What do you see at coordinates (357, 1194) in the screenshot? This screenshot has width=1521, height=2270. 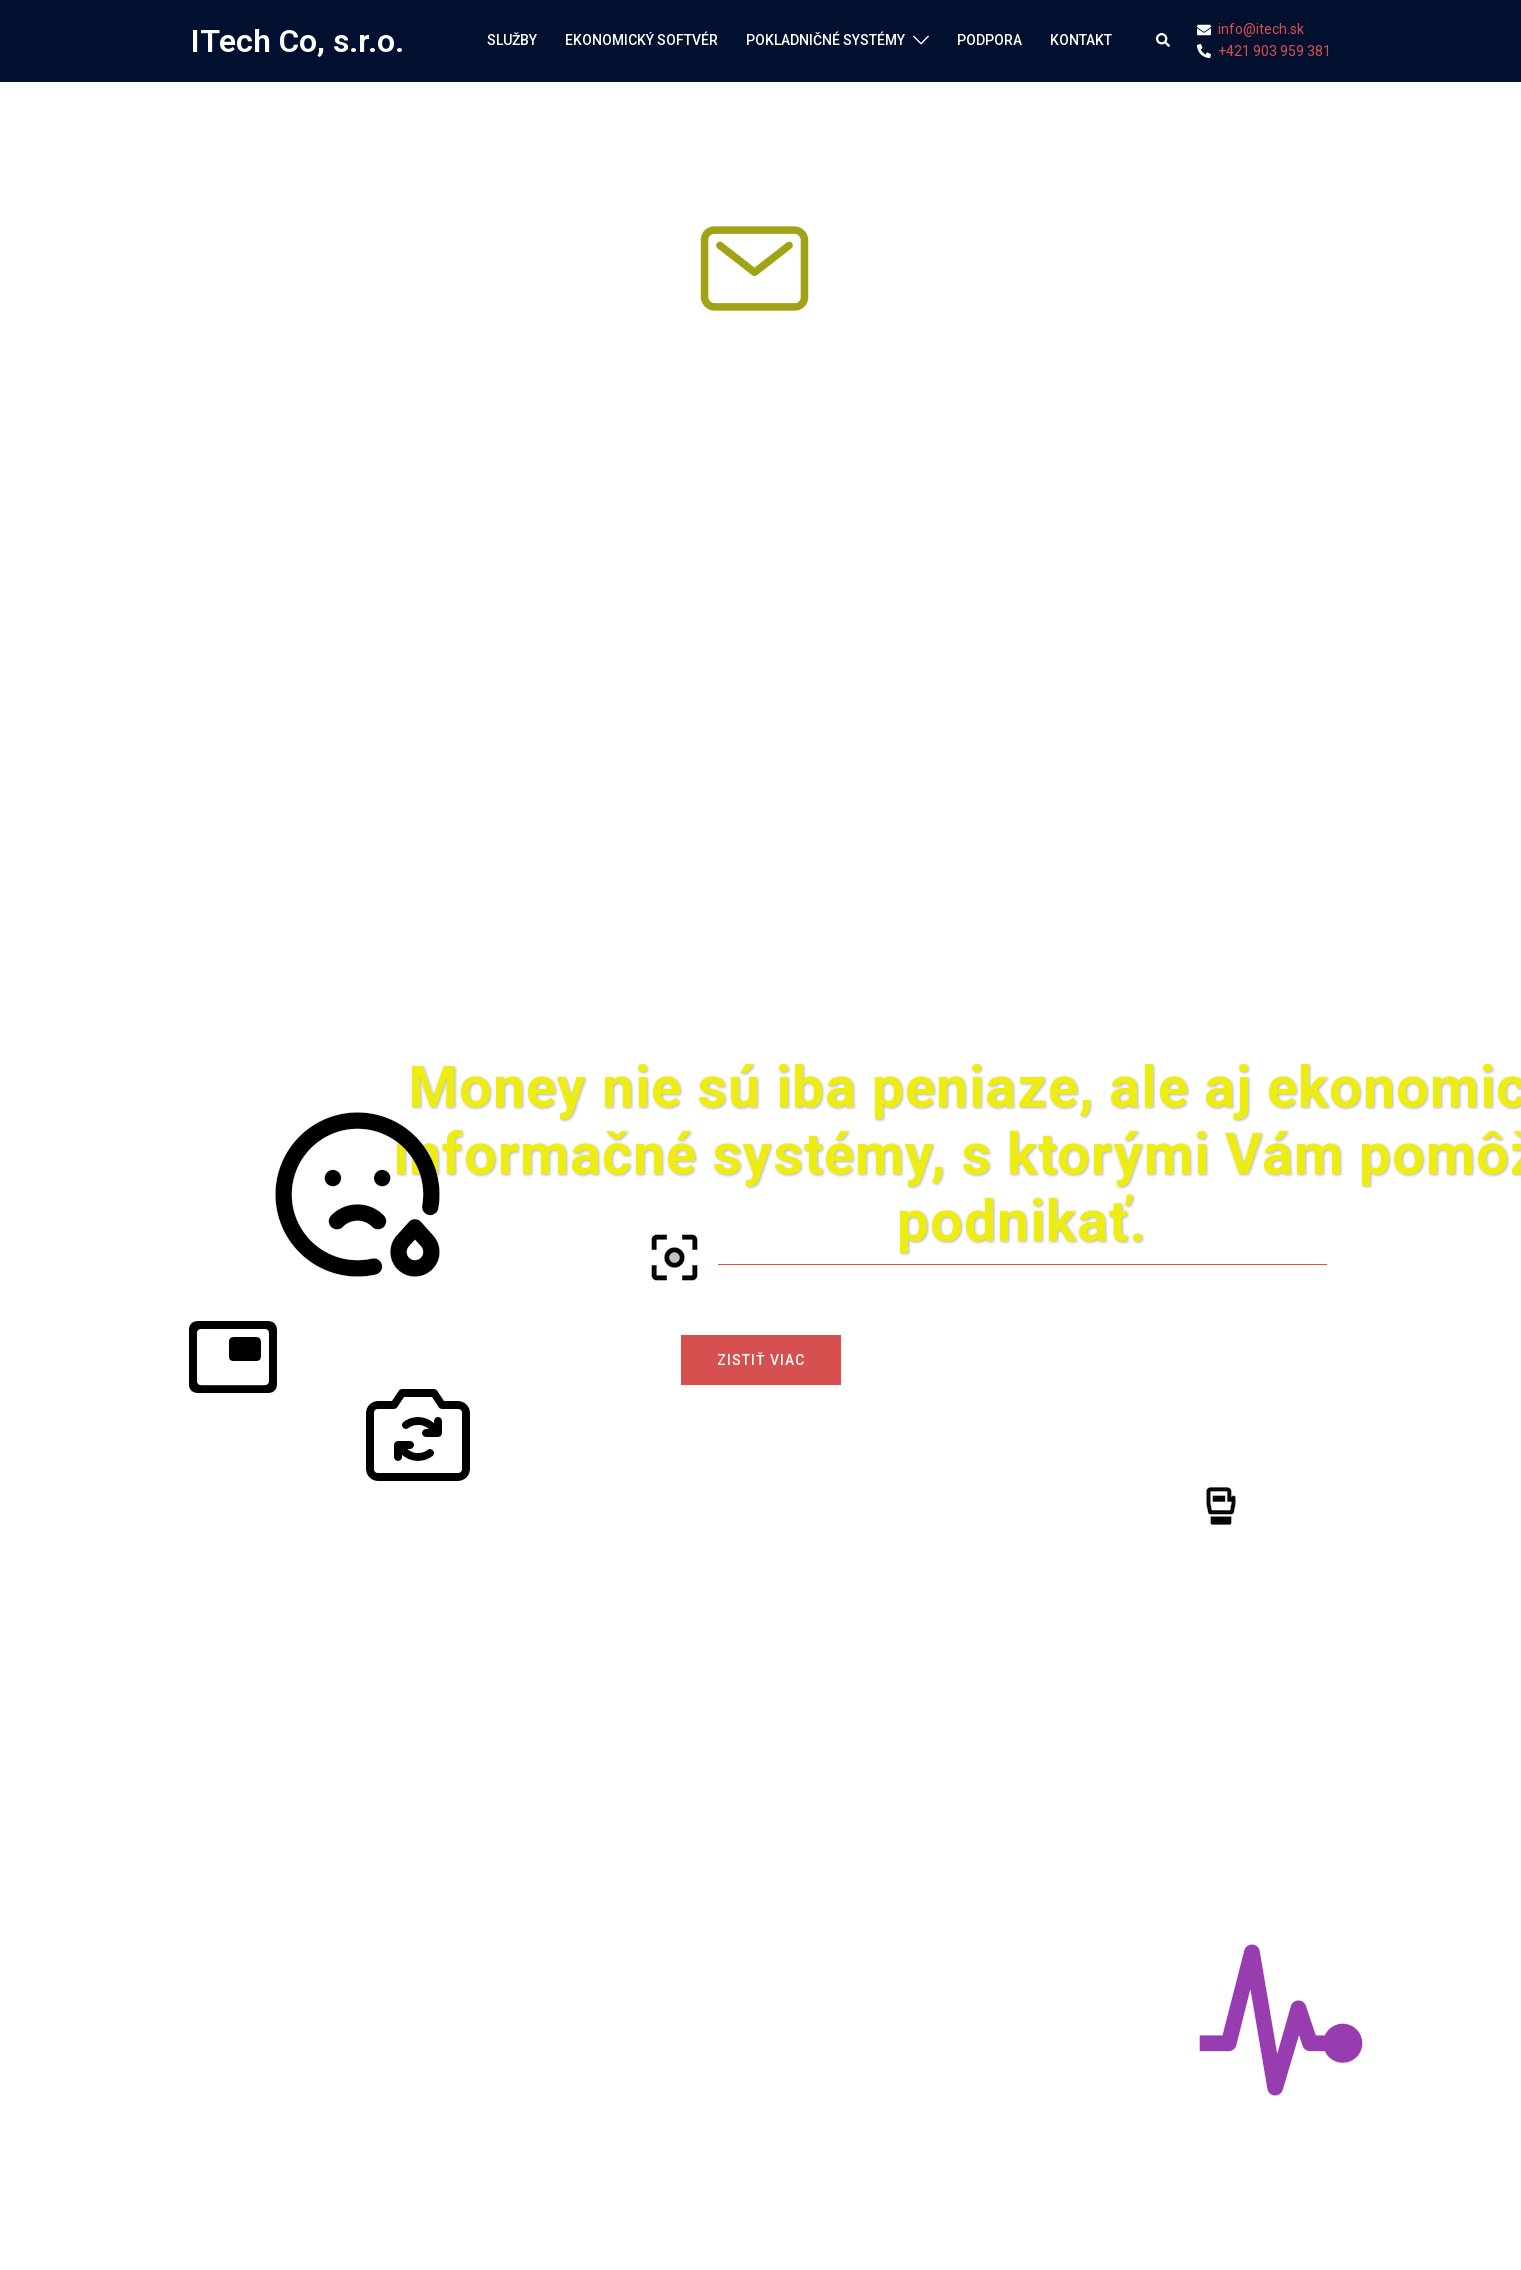 I see `indicate sadness or disappointment` at bounding box center [357, 1194].